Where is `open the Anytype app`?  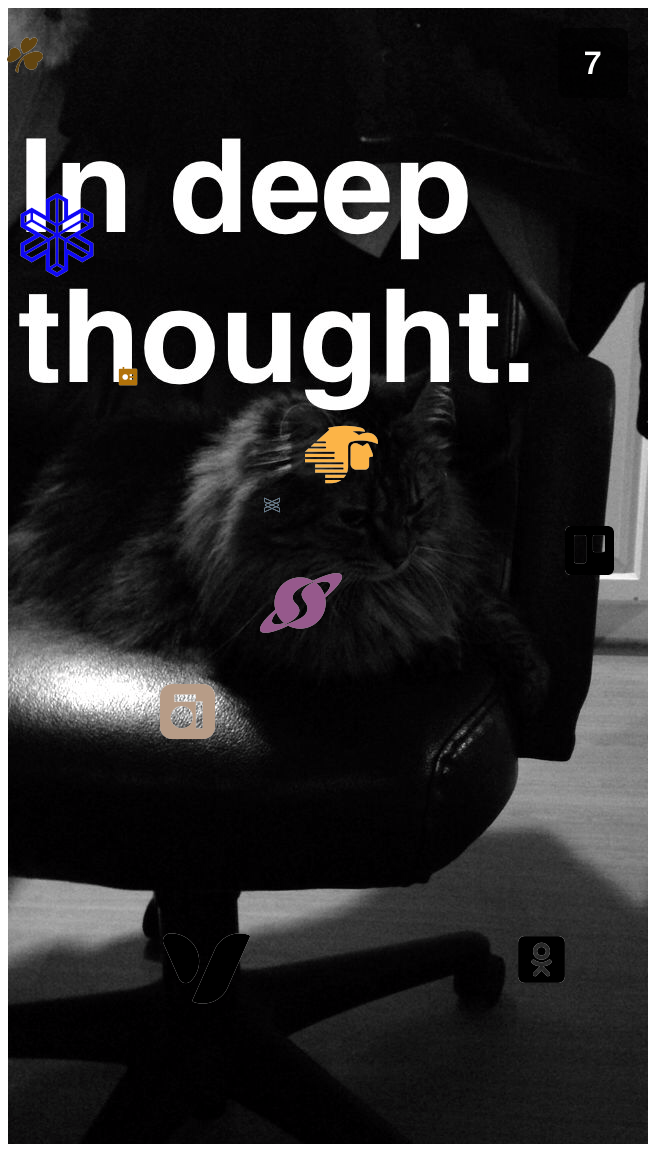 open the Anytype app is located at coordinates (187, 711).